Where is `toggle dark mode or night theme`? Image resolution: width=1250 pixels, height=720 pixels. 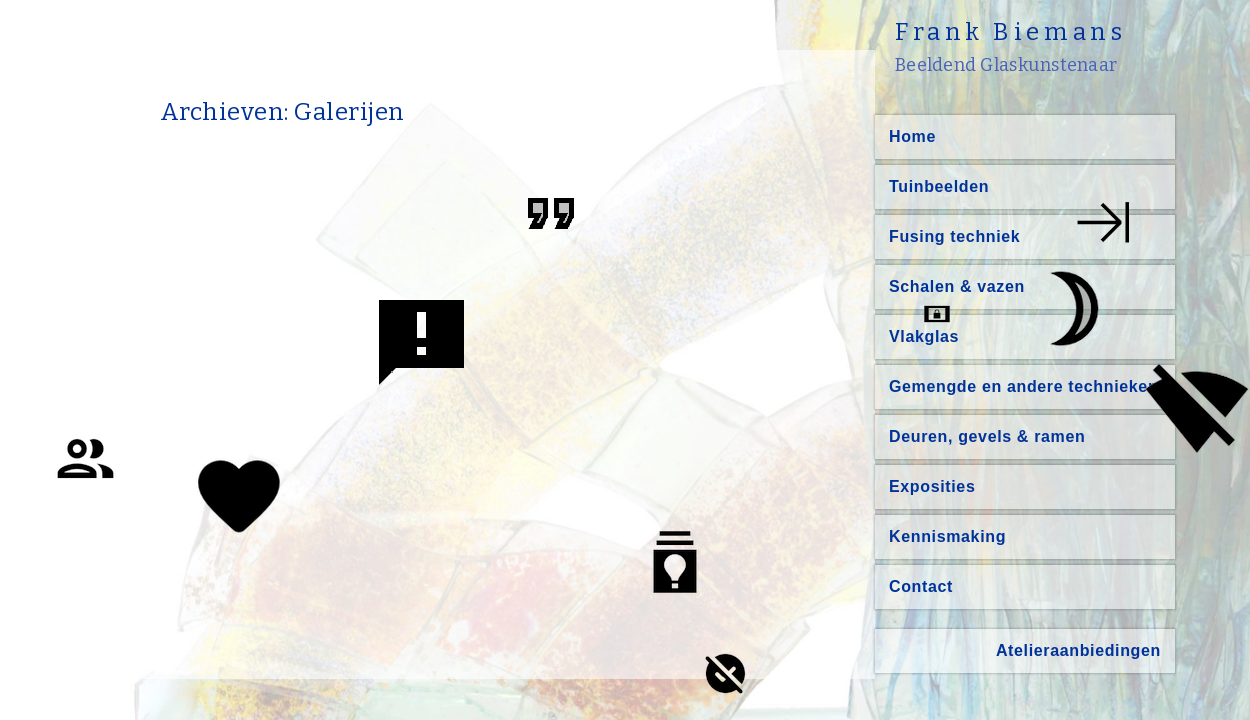
toggle dark mode or night theme is located at coordinates (1072, 308).